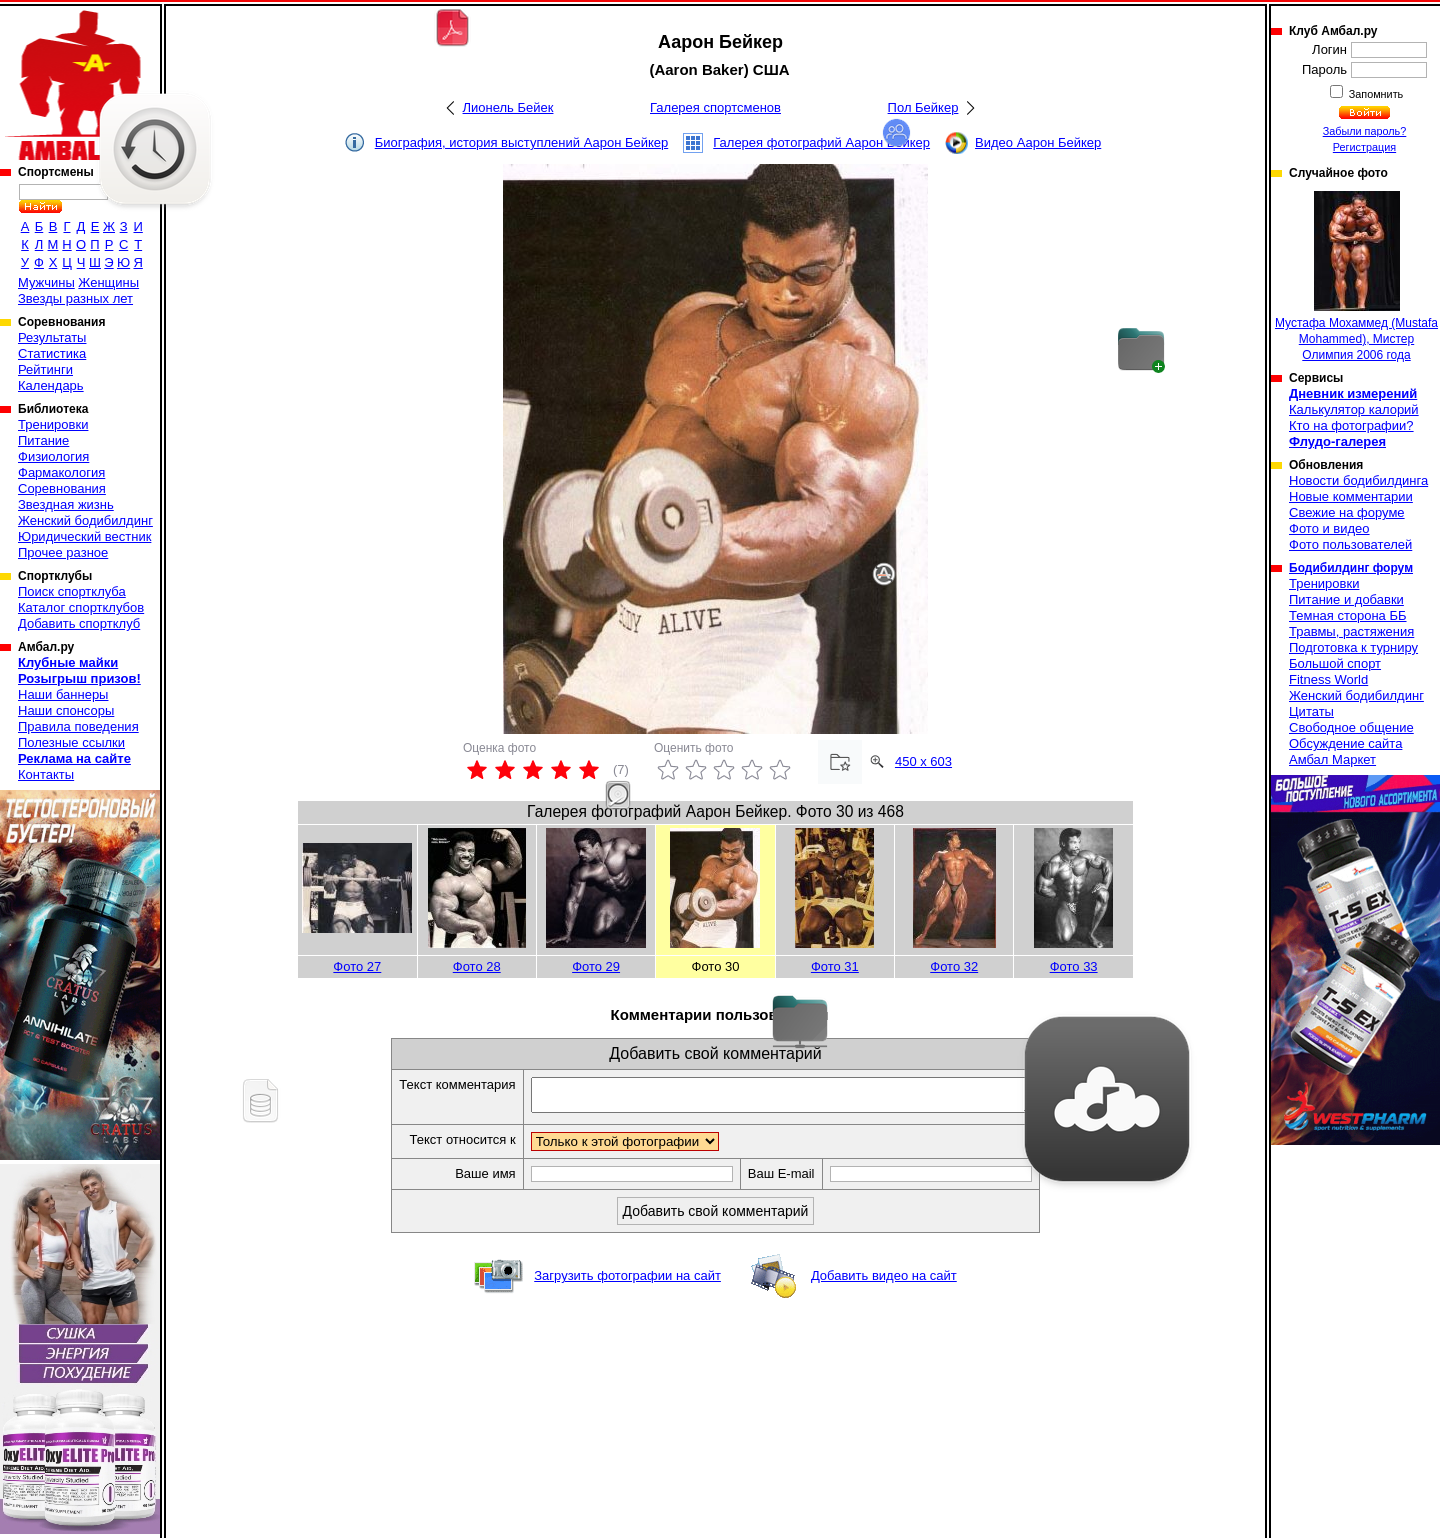 This screenshot has height=1538, width=1440. What do you see at coordinates (896, 132) in the screenshot?
I see `manage user accounts and groups` at bounding box center [896, 132].